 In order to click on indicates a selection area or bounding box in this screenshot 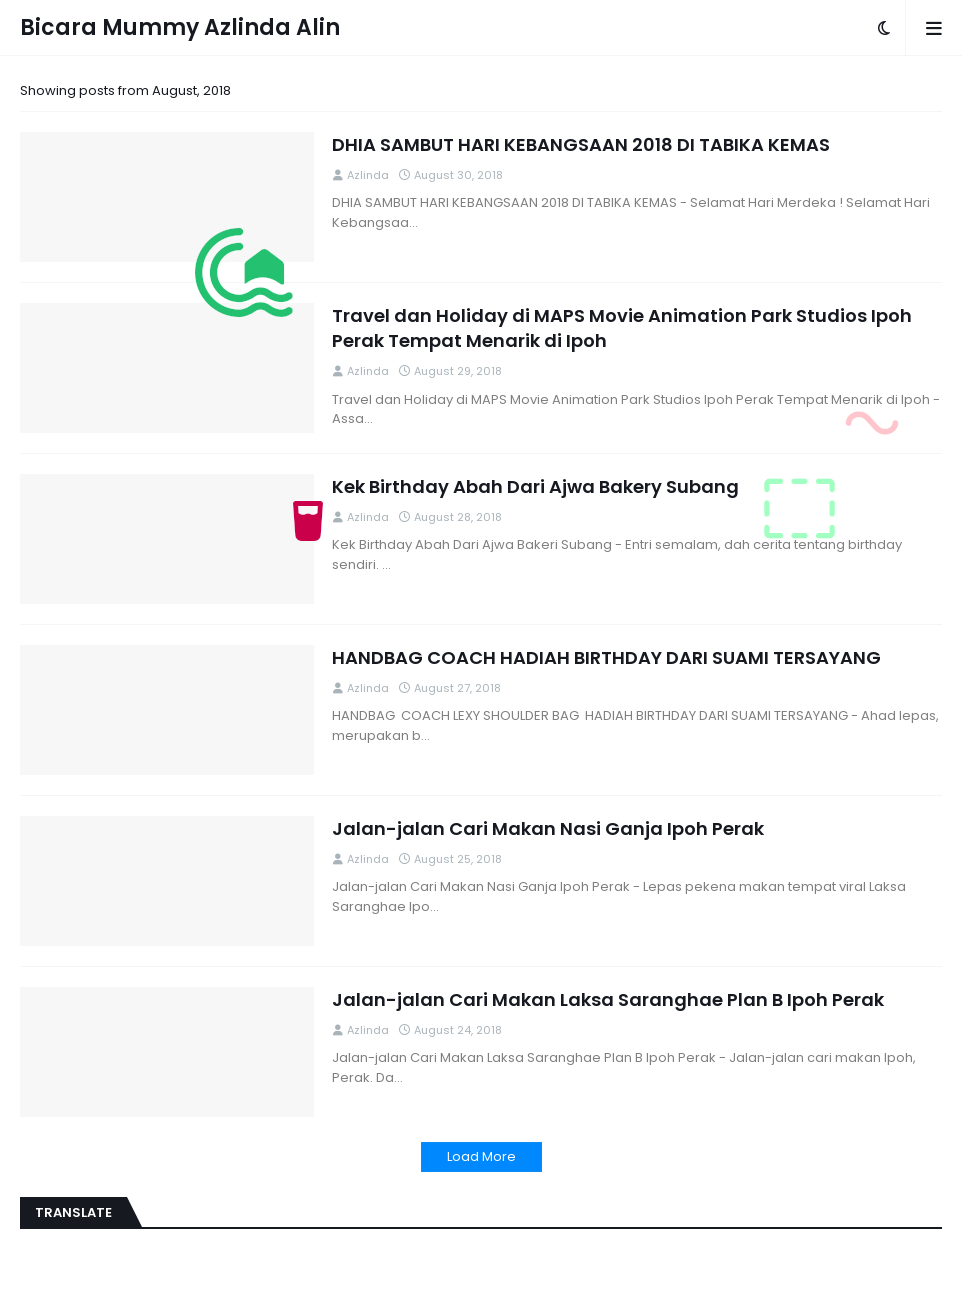, I will do `click(799, 508)`.